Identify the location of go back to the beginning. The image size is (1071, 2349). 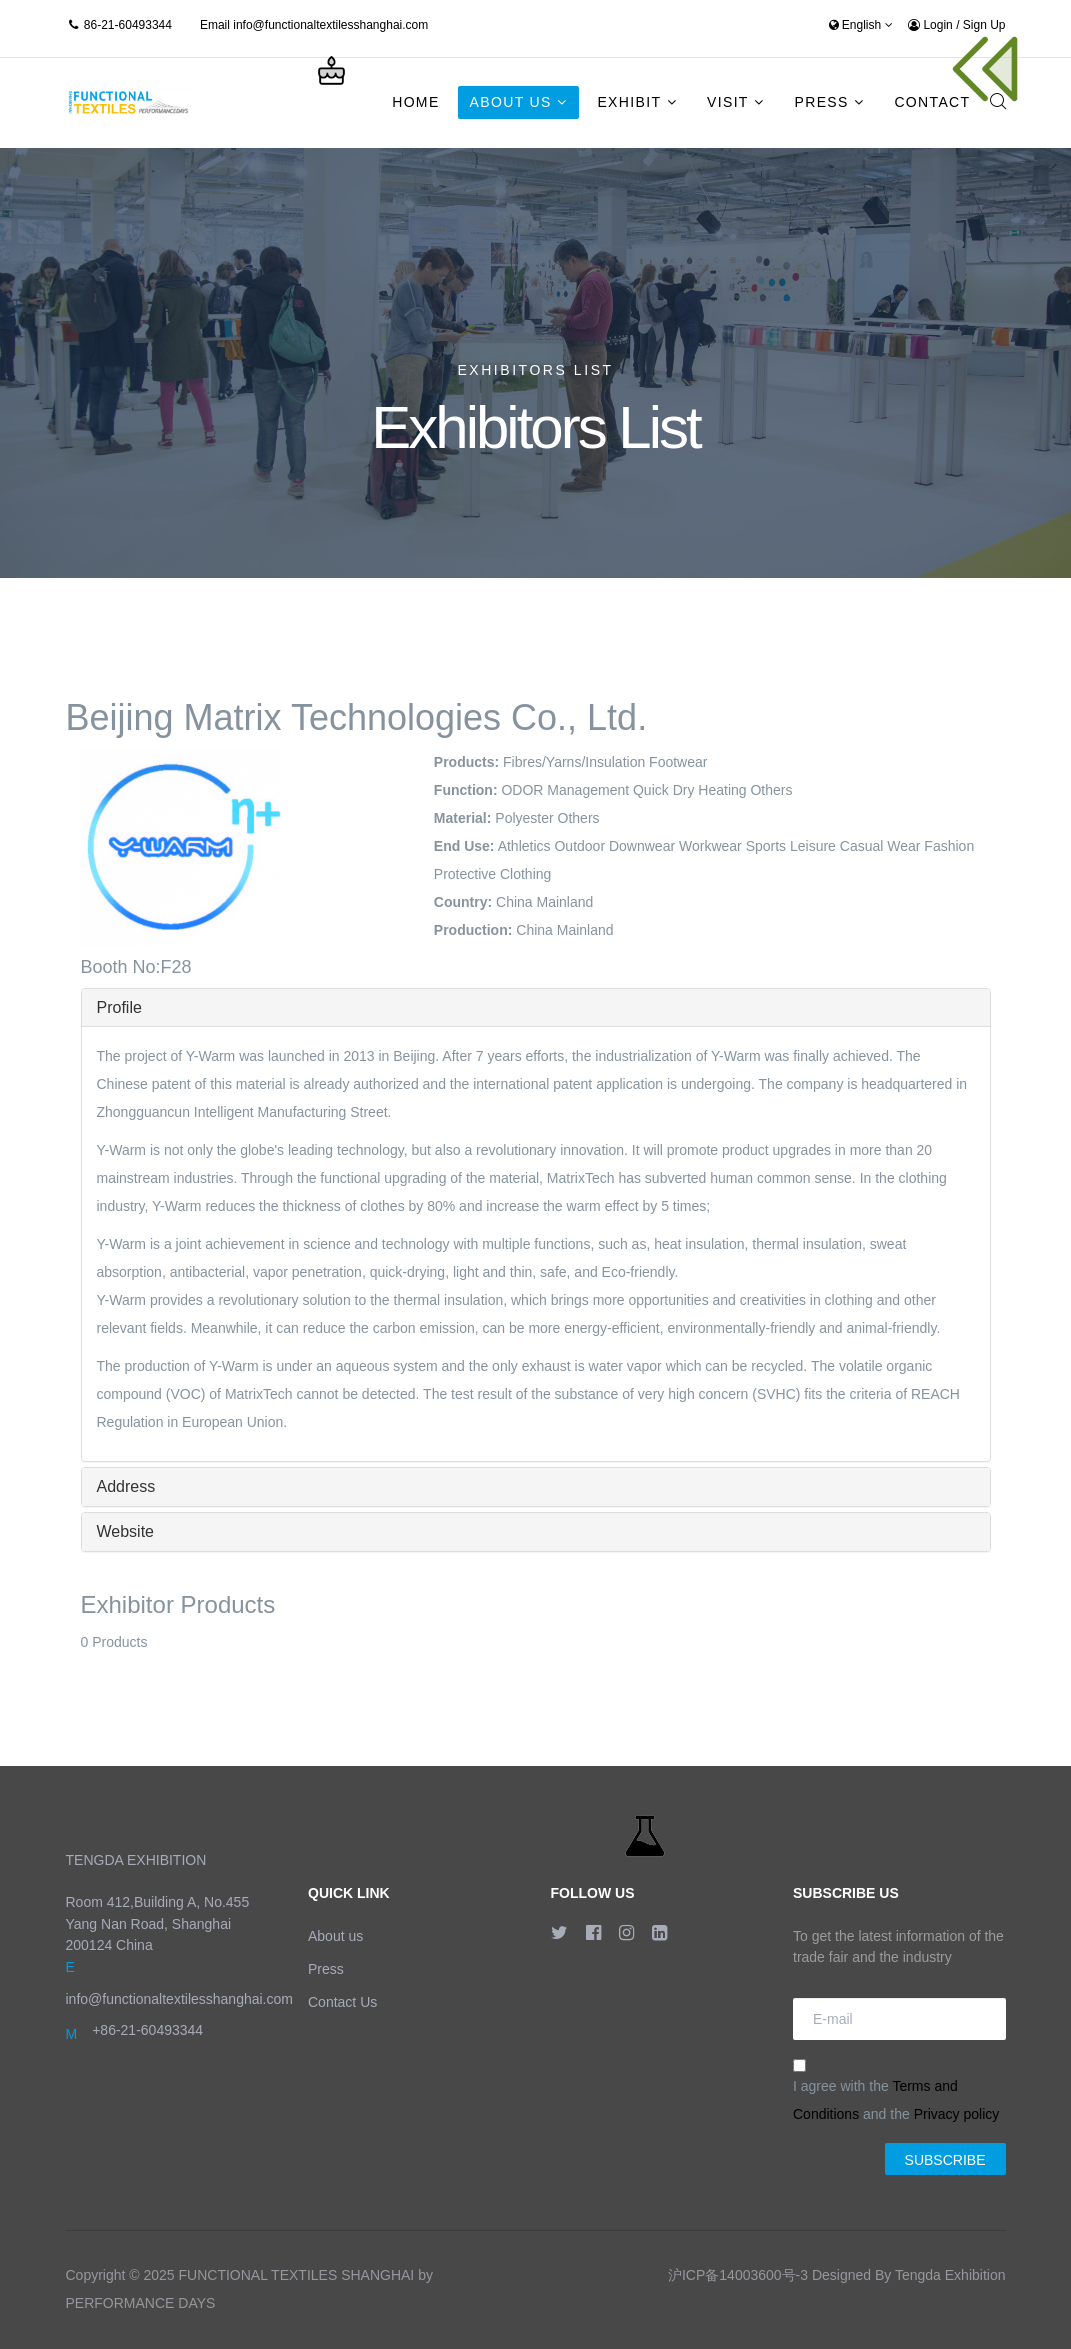
(988, 69).